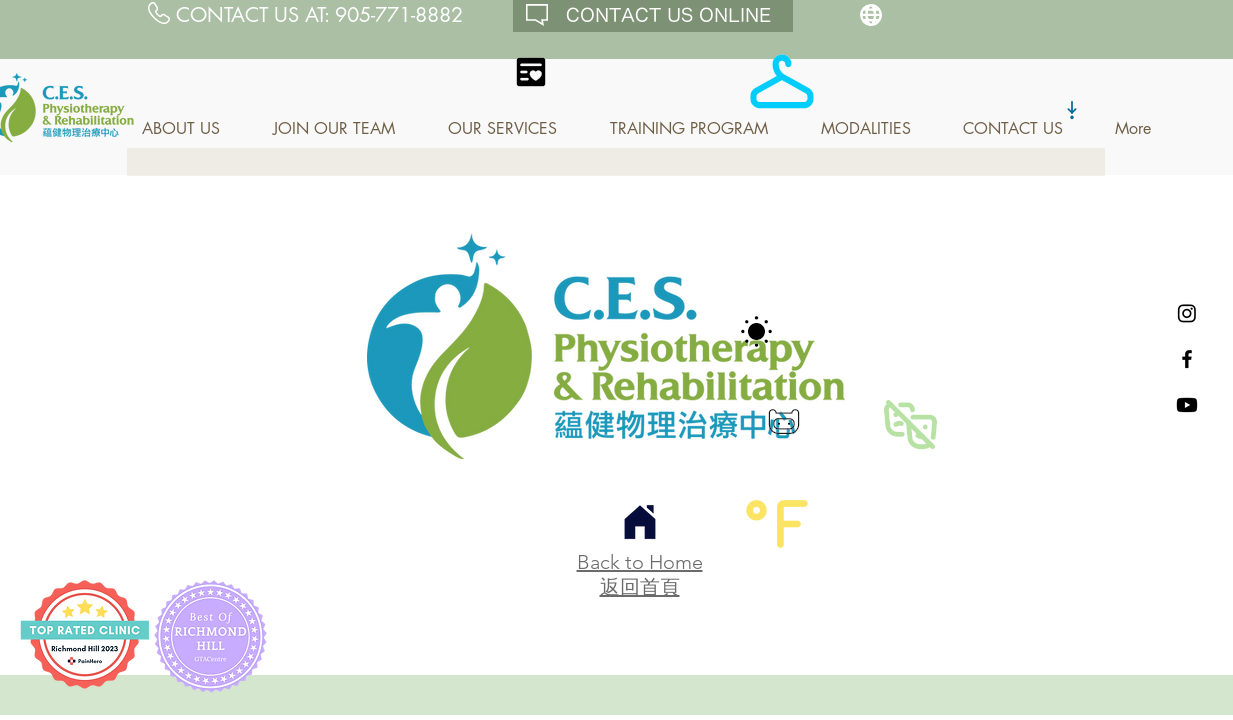 This screenshot has width=1233, height=720. I want to click on finn the human character icon from adventure time, so click(784, 421).